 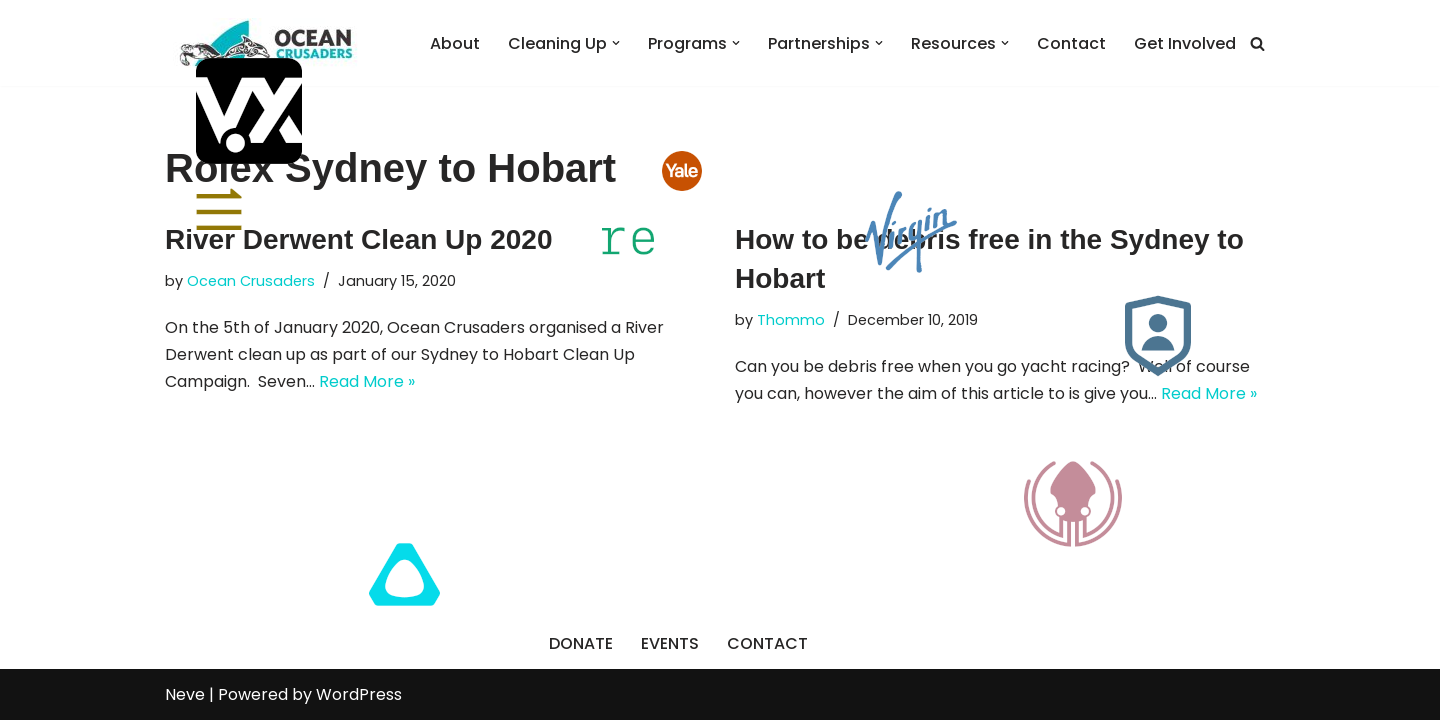 What do you see at coordinates (682, 171) in the screenshot?
I see `yale university branding or affiliation` at bounding box center [682, 171].